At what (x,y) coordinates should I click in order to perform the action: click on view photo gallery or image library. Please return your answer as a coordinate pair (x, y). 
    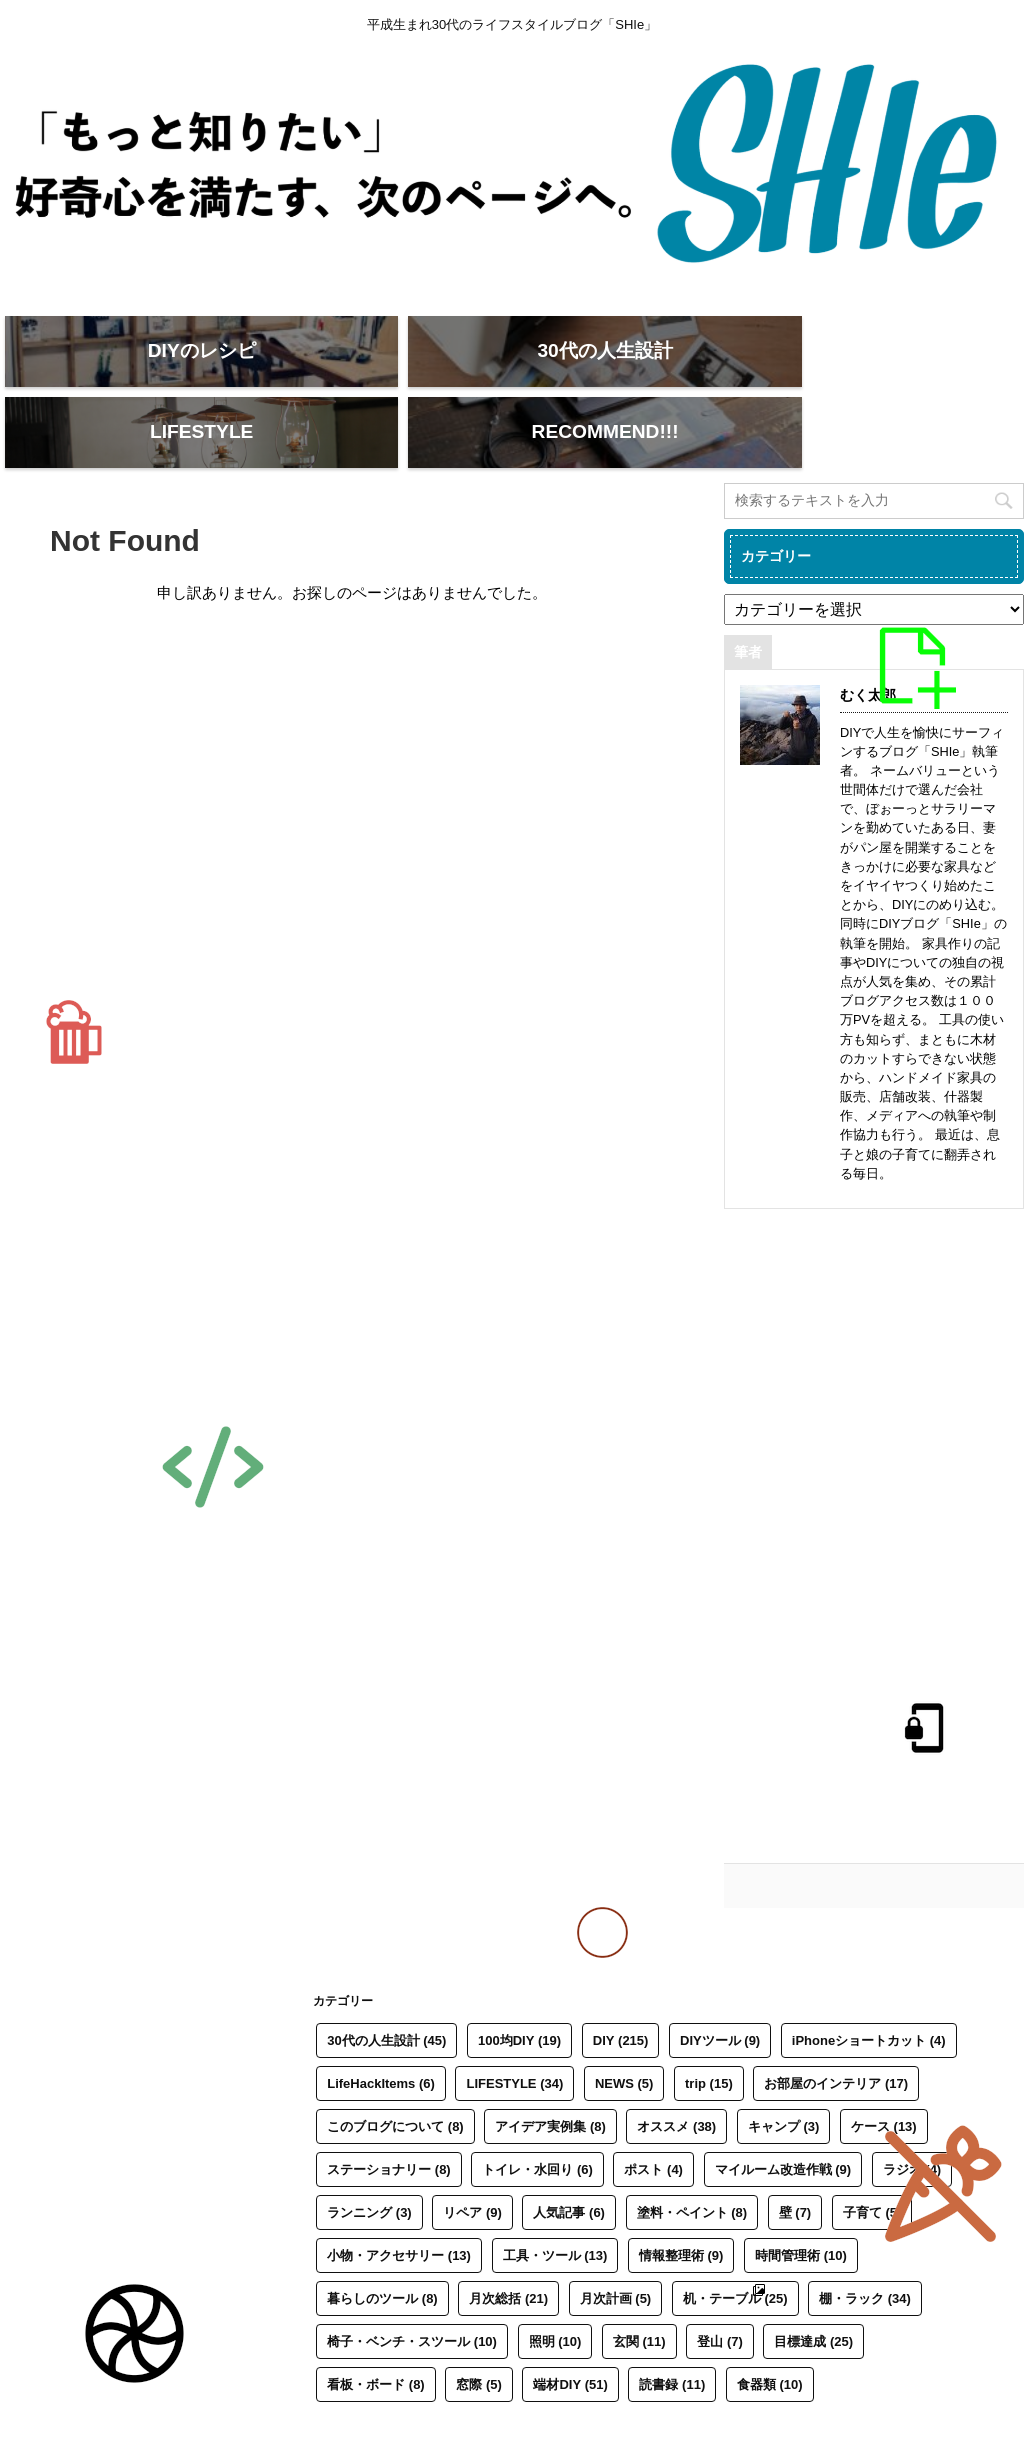
    Looking at the image, I should click on (759, 2290).